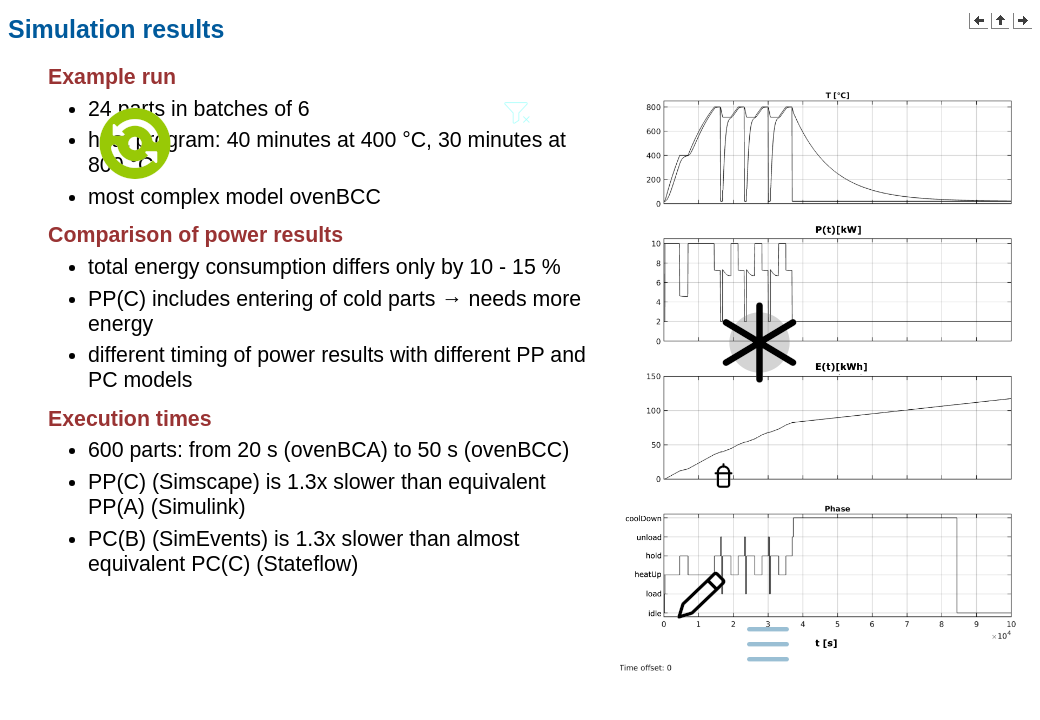  What do you see at coordinates (135, 143) in the screenshot?
I see `reopen a closed issue` at bounding box center [135, 143].